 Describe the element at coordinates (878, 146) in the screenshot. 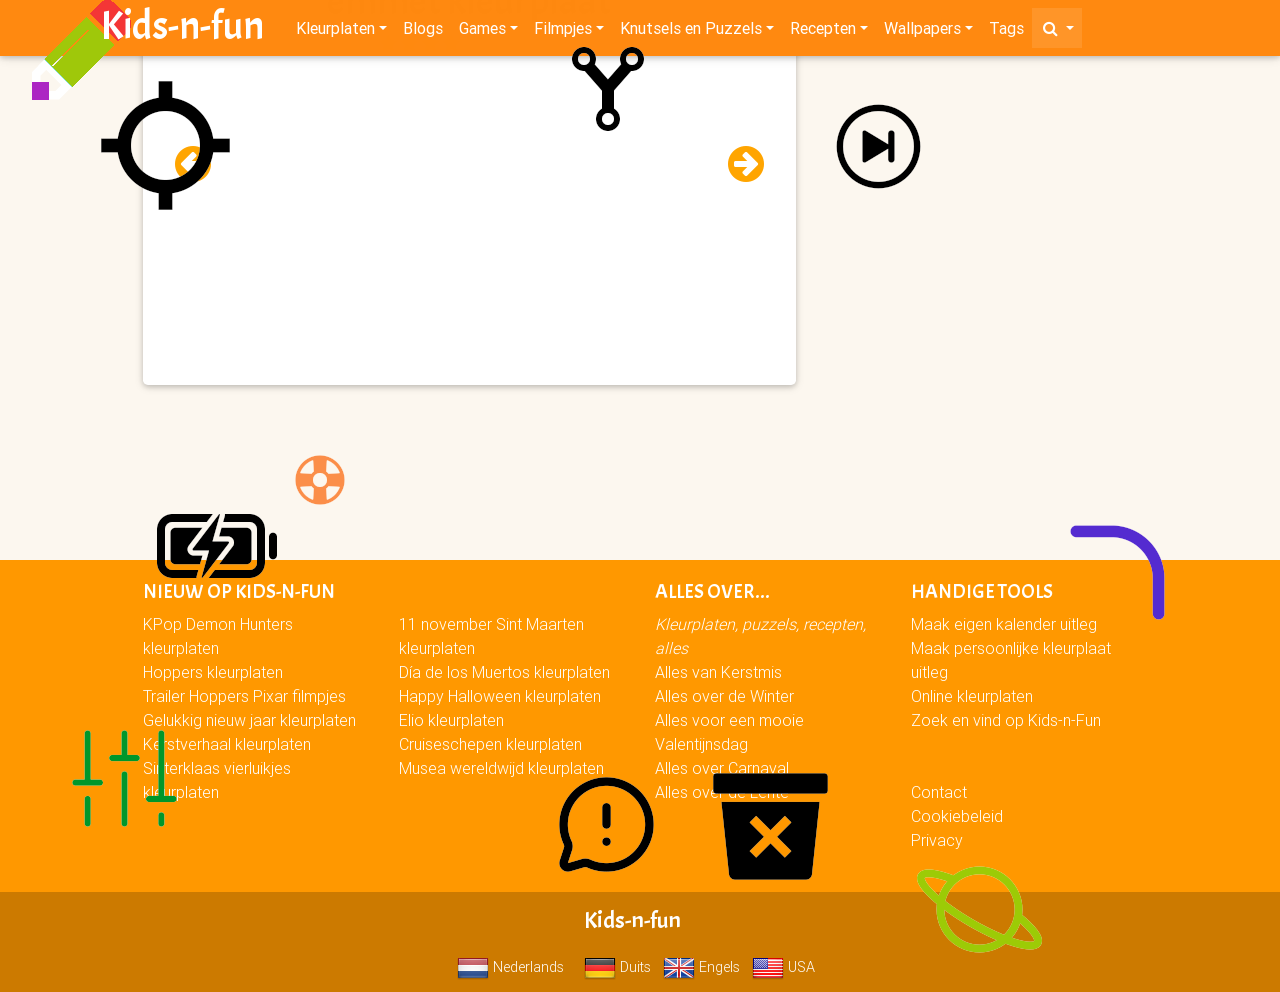

I see `skip to the next track` at that location.